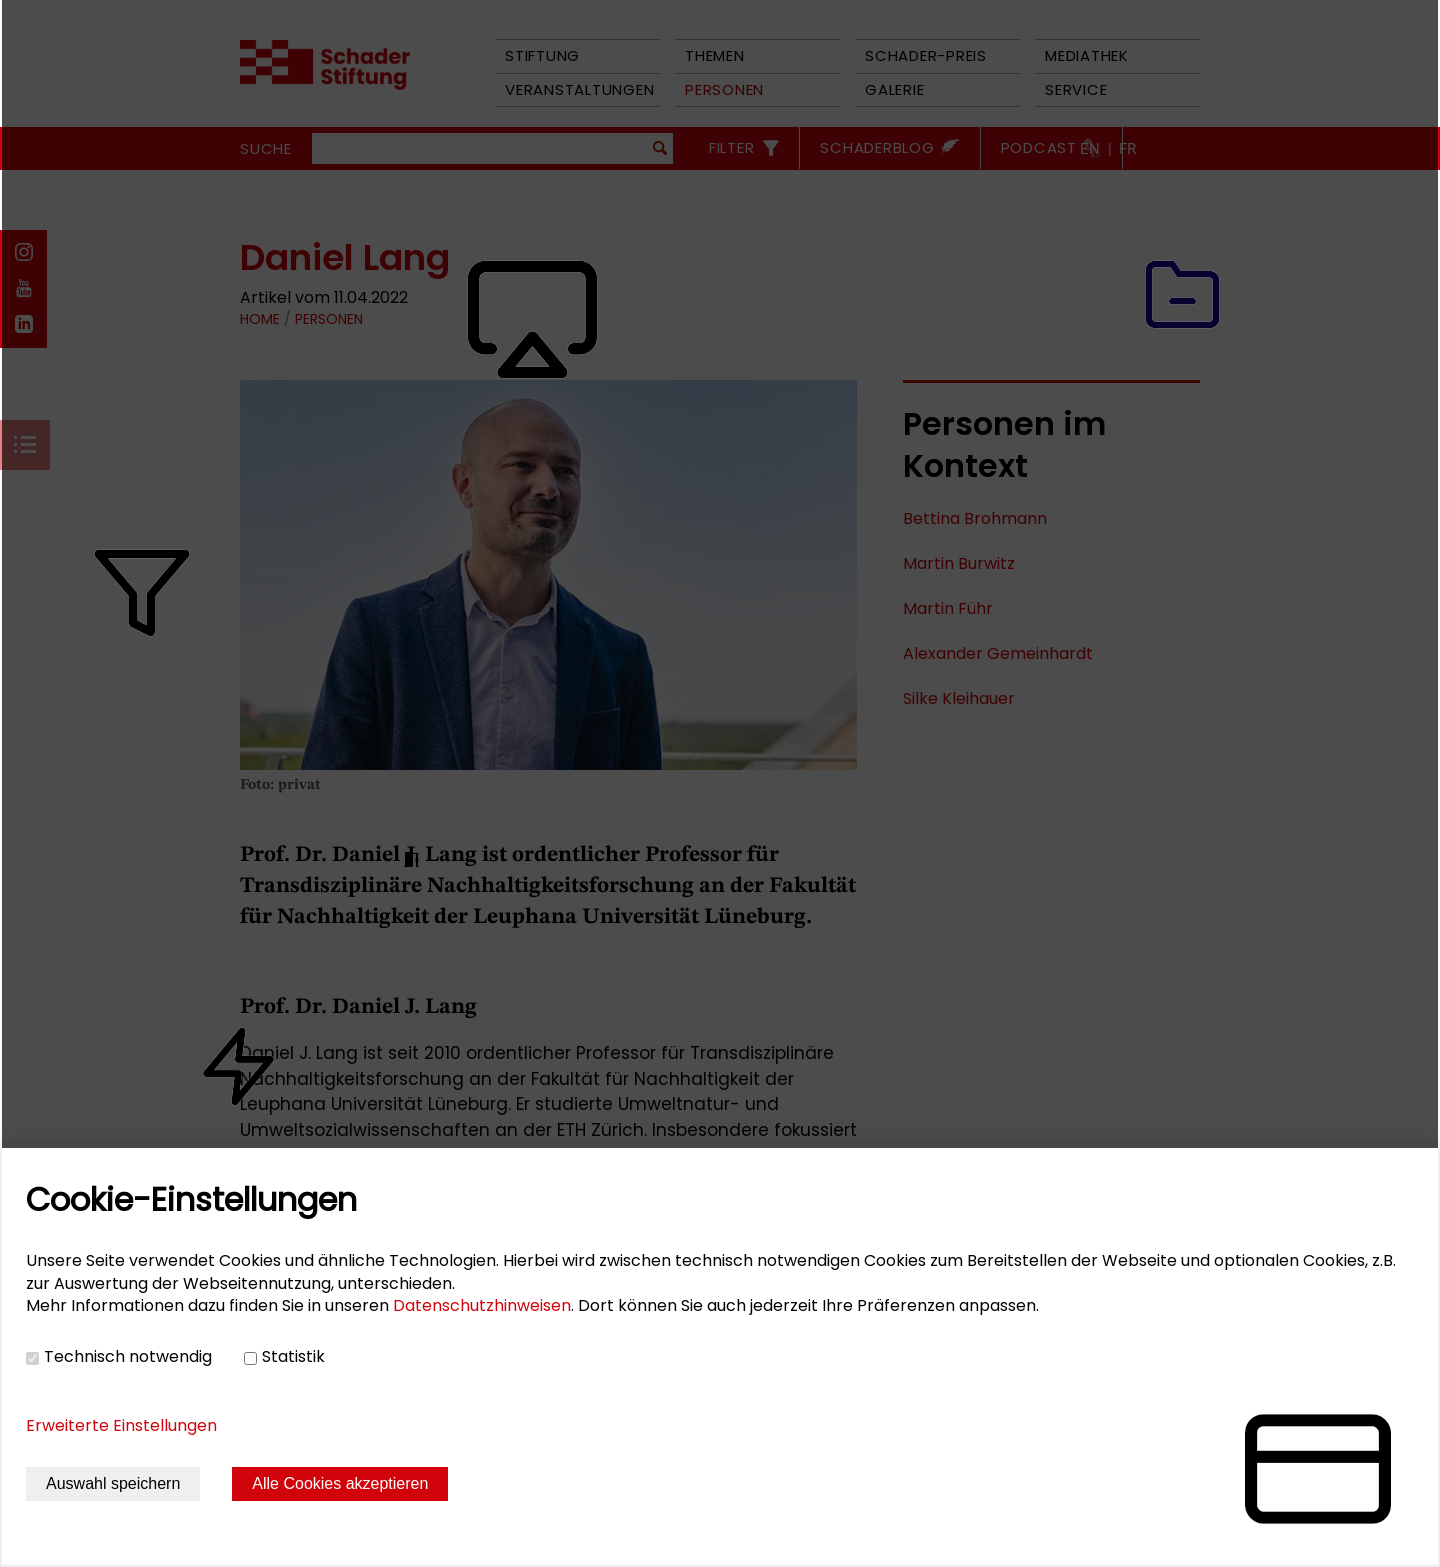  What do you see at coordinates (142, 593) in the screenshot?
I see `filter or sort content` at bounding box center [142, 593].